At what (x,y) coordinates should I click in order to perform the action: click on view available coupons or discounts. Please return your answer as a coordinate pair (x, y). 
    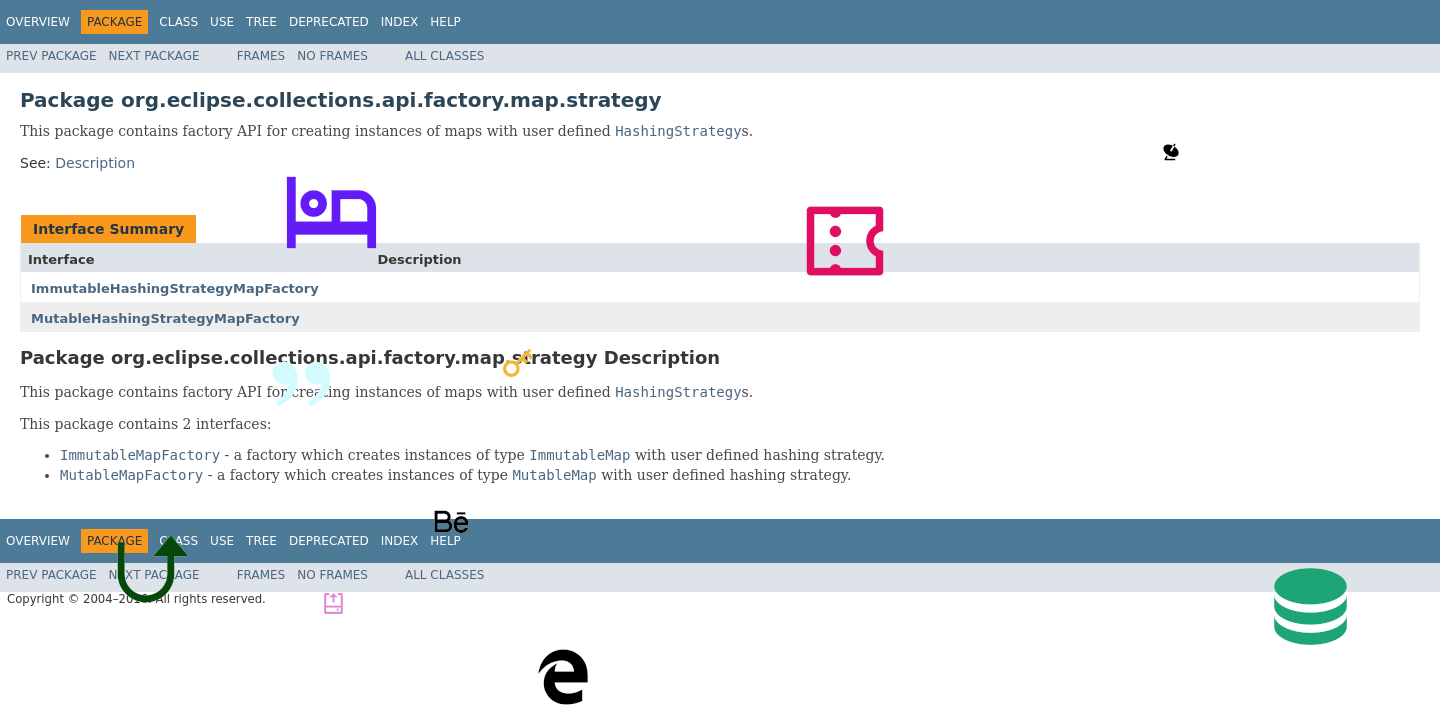
    Looking at the image, I should click on (845, 241).